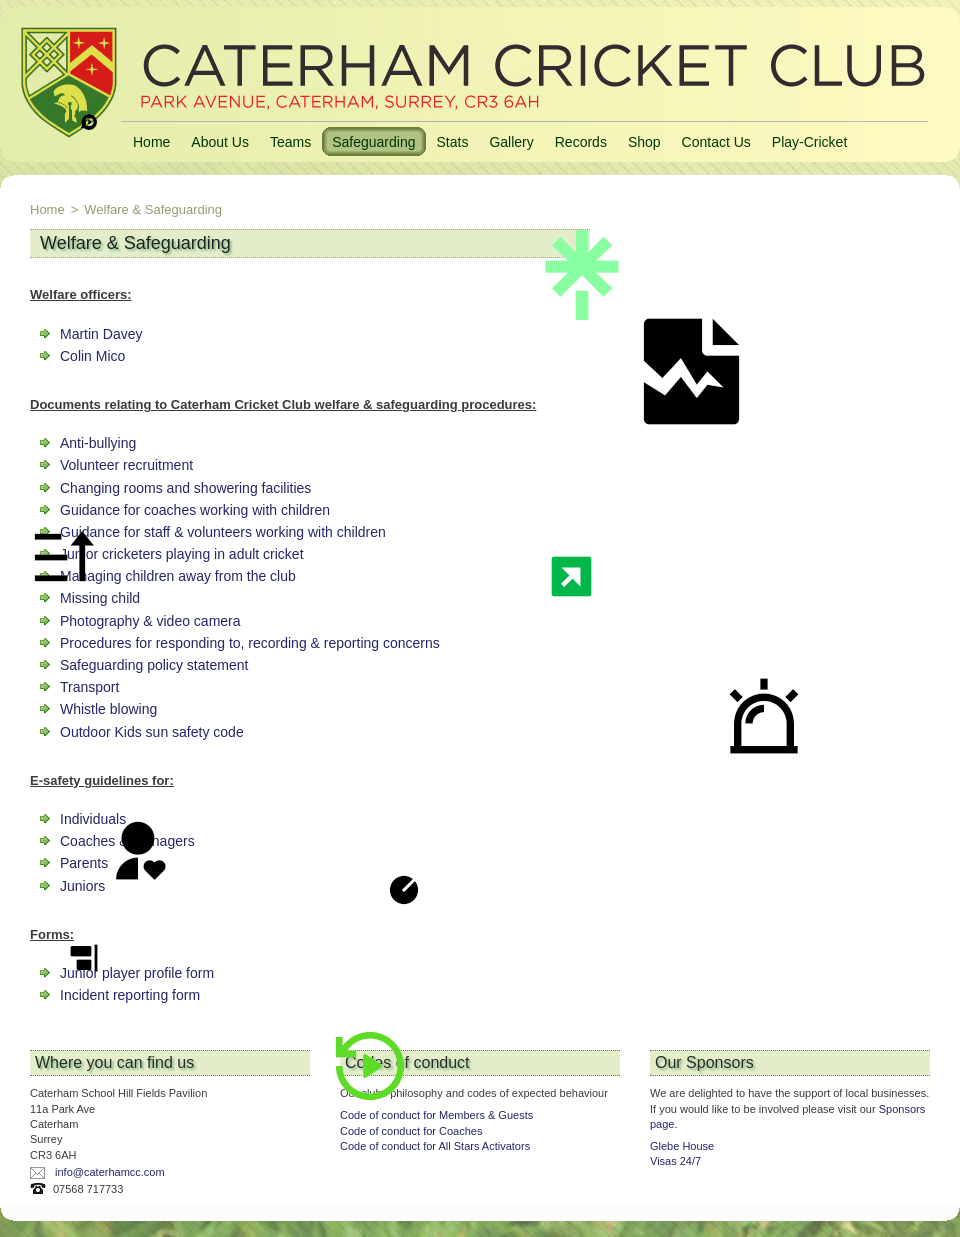  What do you see at coordinates (370, 1066) in the screenshot?
I see `view memories or flashback content` at bounding box center [370, 1066].